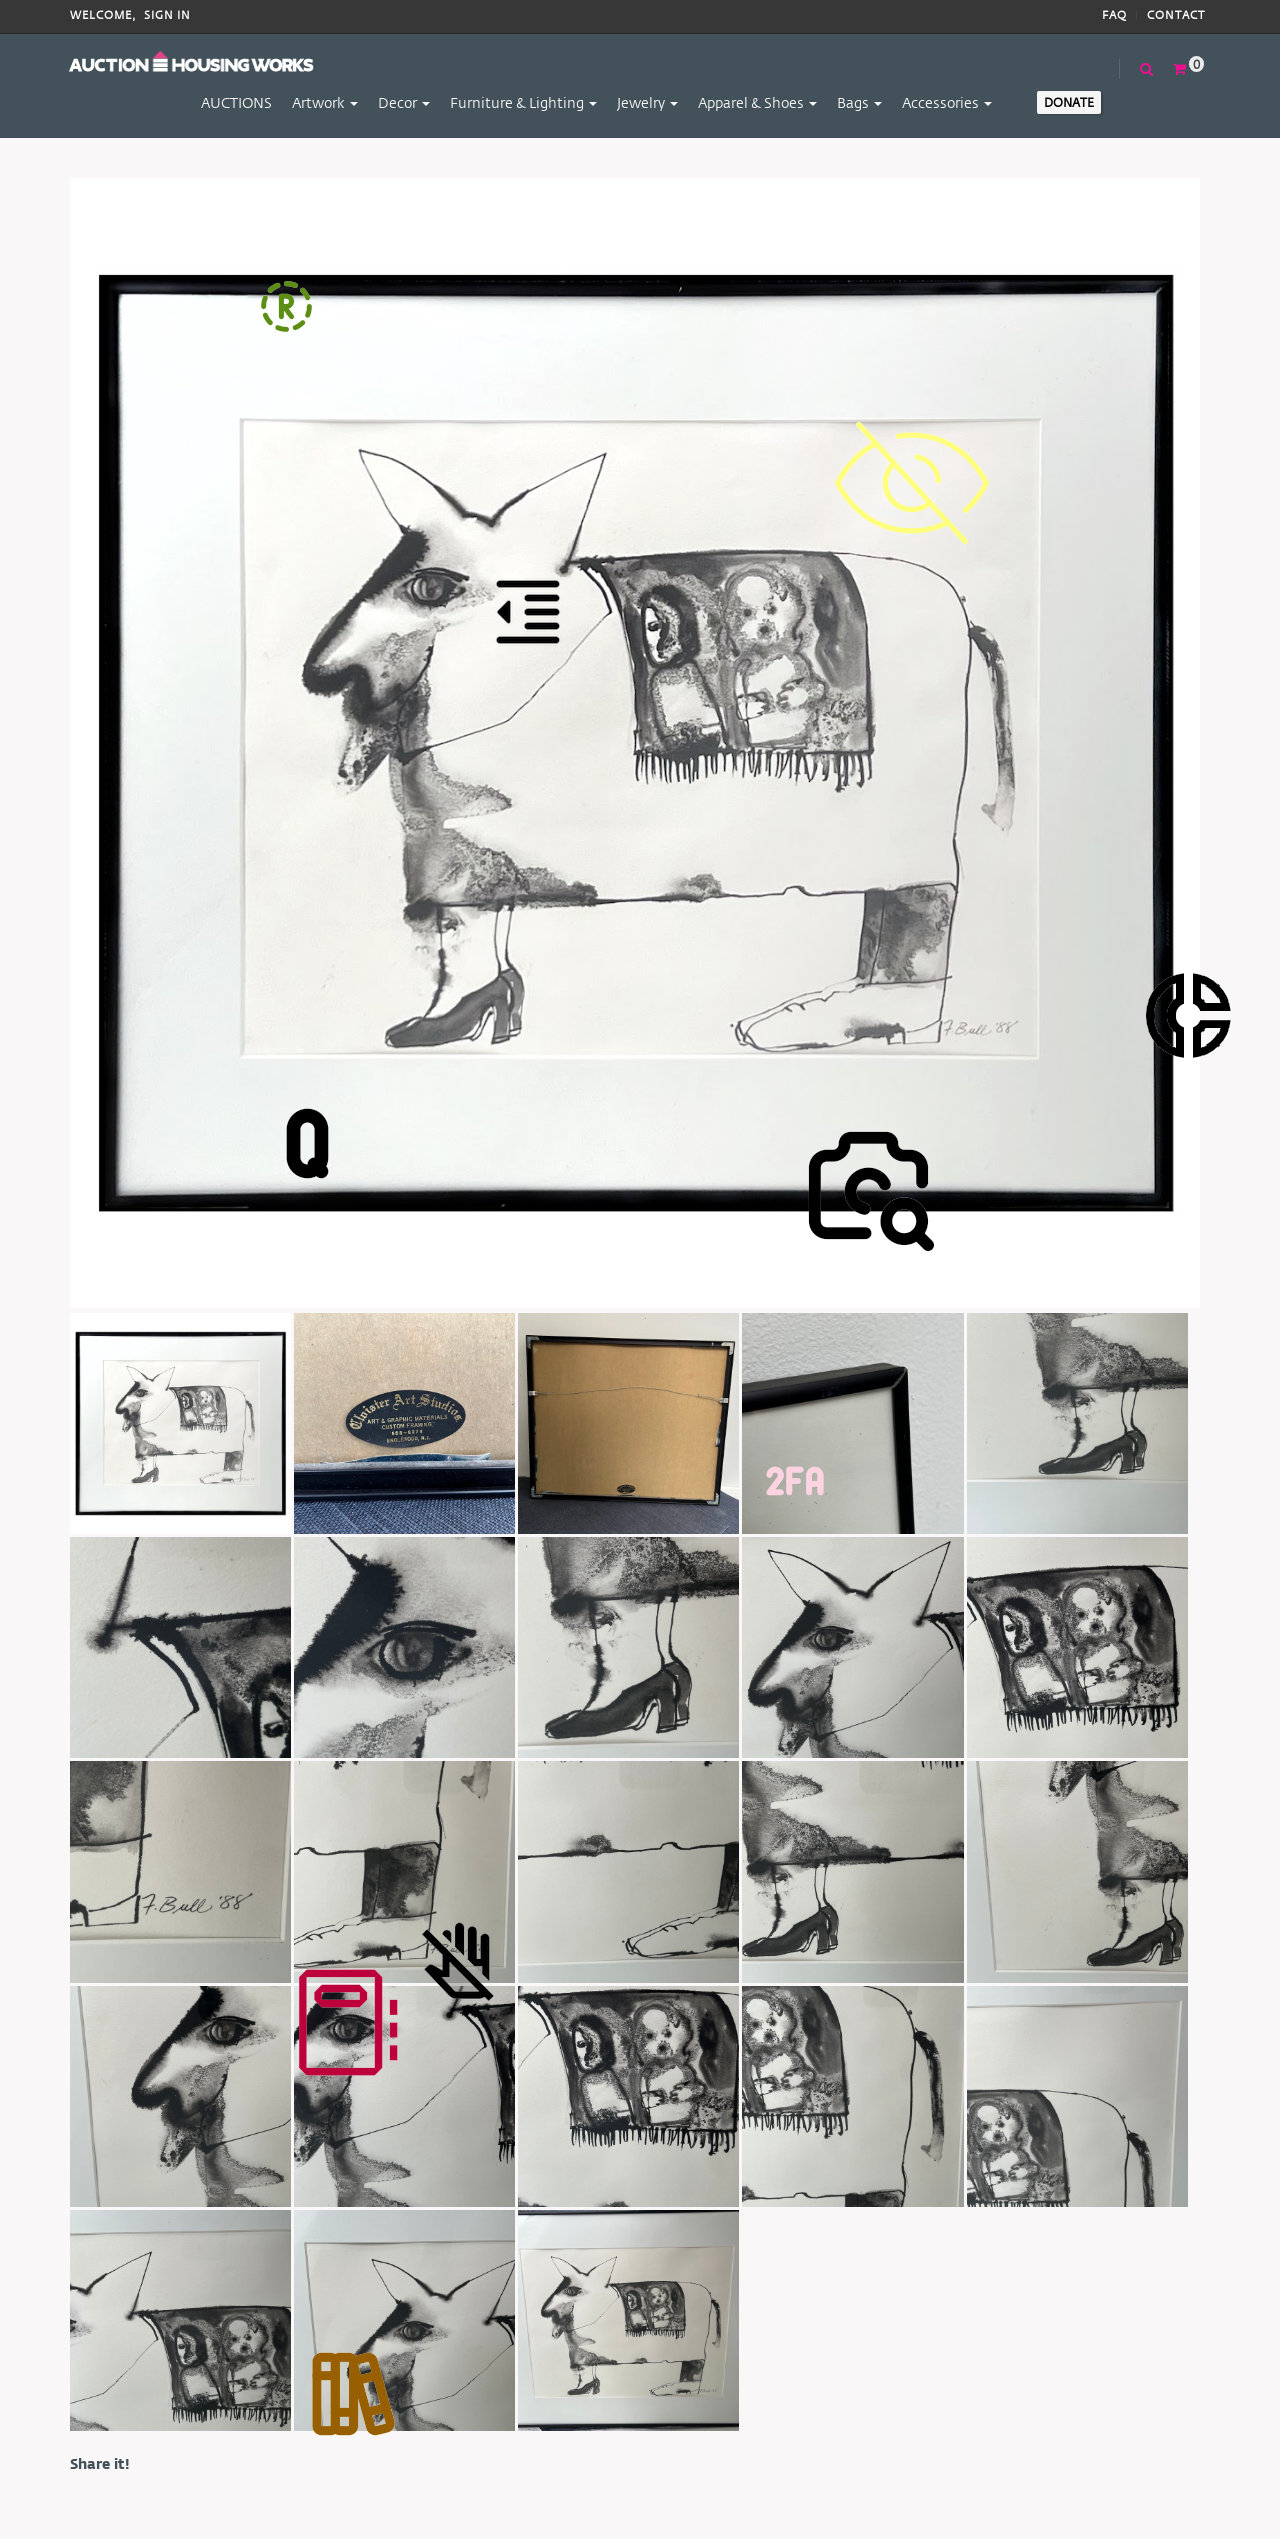  I want to click on indicates a label or category starting with "q", so click(307, 1143).